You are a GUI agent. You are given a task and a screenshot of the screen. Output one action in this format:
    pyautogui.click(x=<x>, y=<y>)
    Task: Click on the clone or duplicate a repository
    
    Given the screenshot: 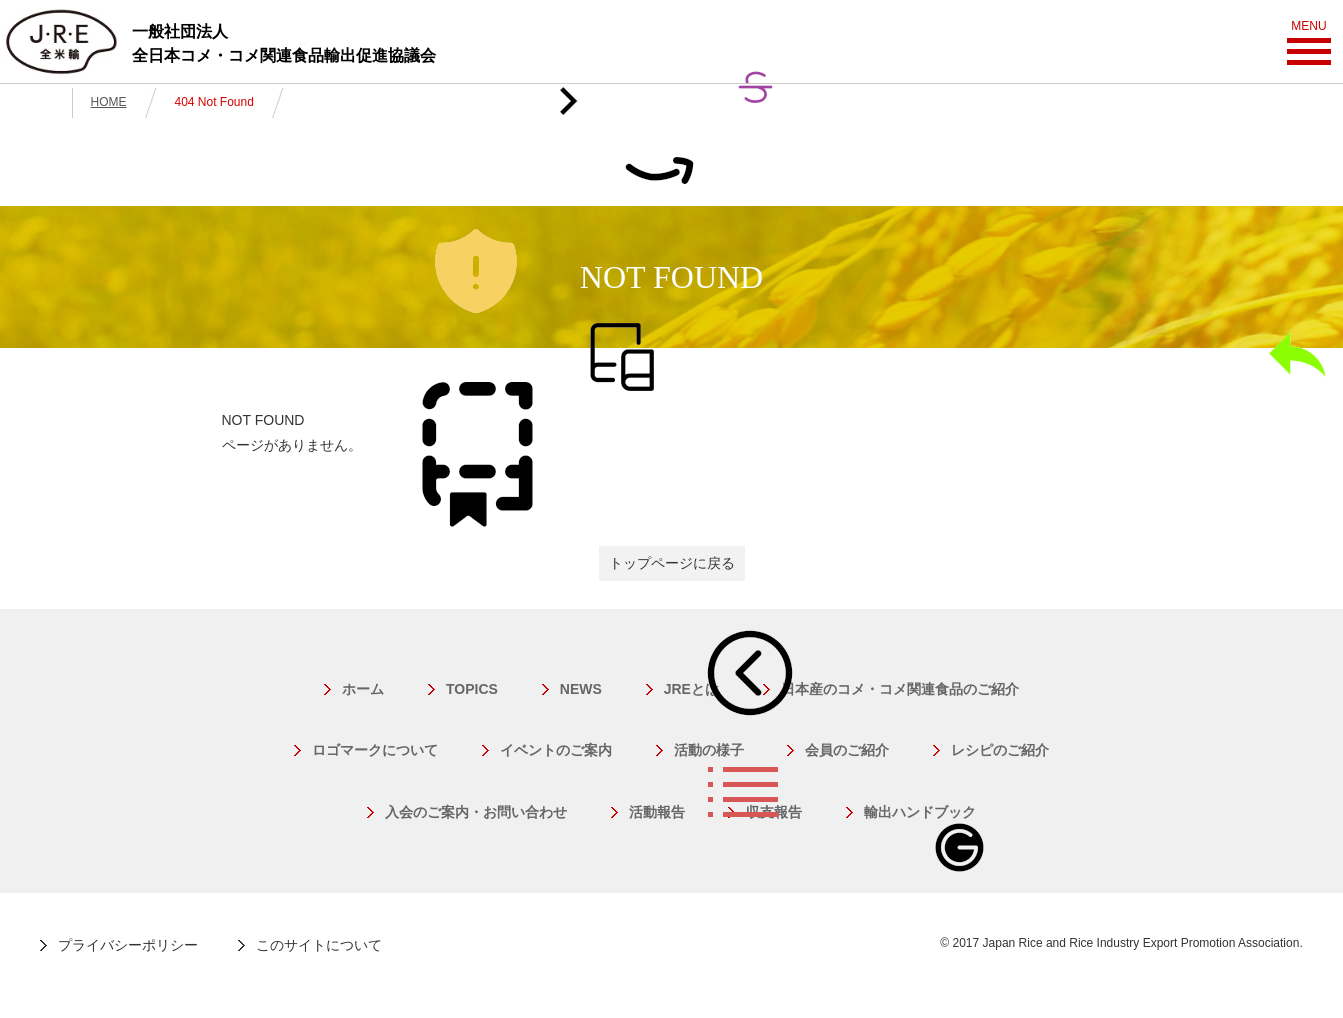 What is the action you would take?
    pyautogui.click(x=620, y=357)
    